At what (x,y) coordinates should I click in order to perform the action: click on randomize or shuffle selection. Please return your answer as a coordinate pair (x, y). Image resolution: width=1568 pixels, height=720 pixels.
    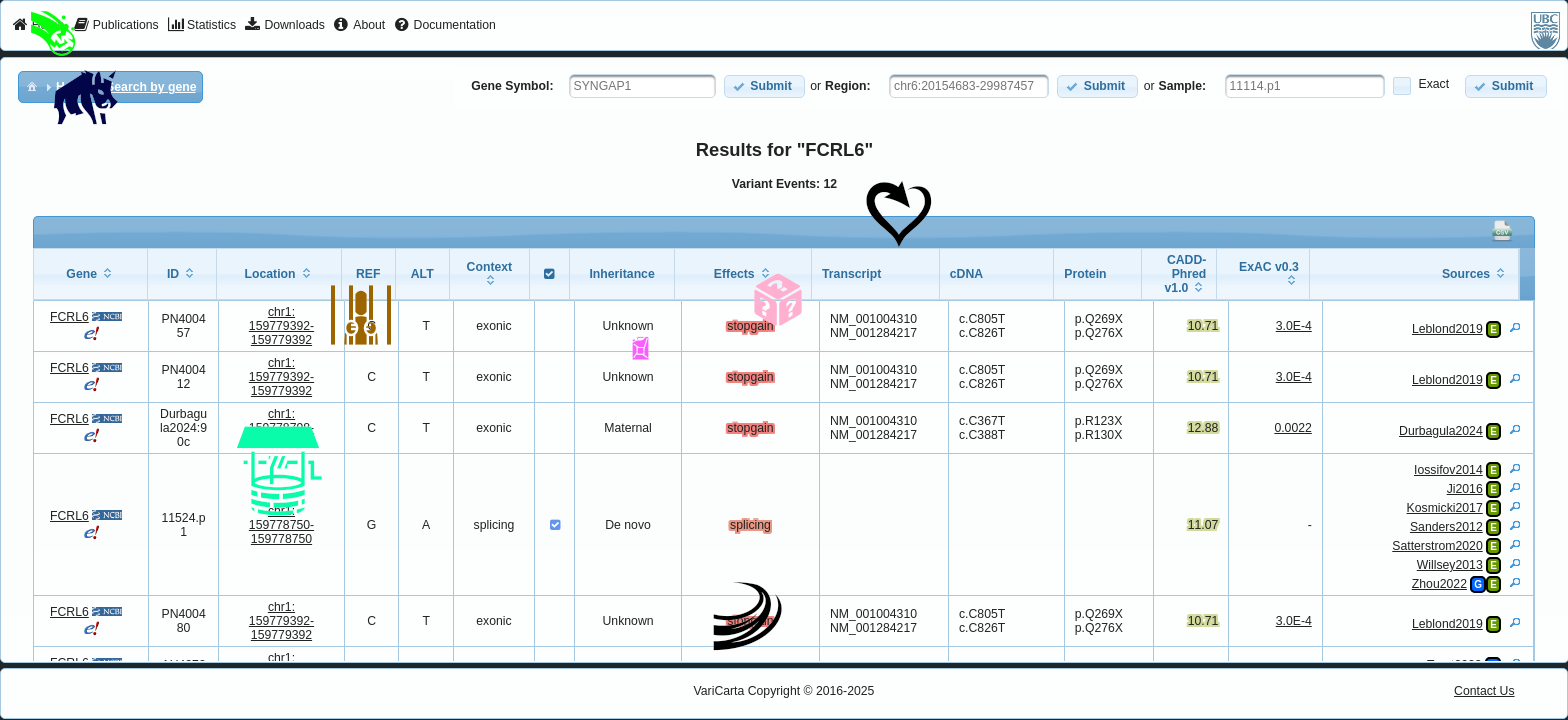
    Looking at the image, I should click on (778, 300).